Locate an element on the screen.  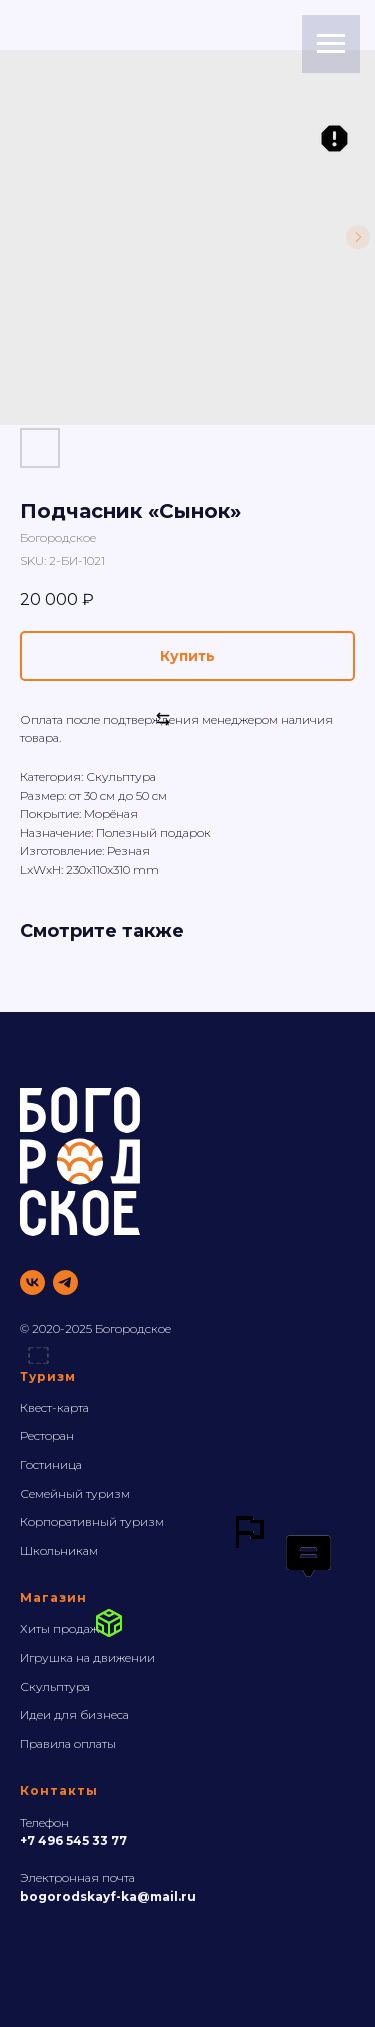
report a problem or issue is located at coordinates (334, 138).